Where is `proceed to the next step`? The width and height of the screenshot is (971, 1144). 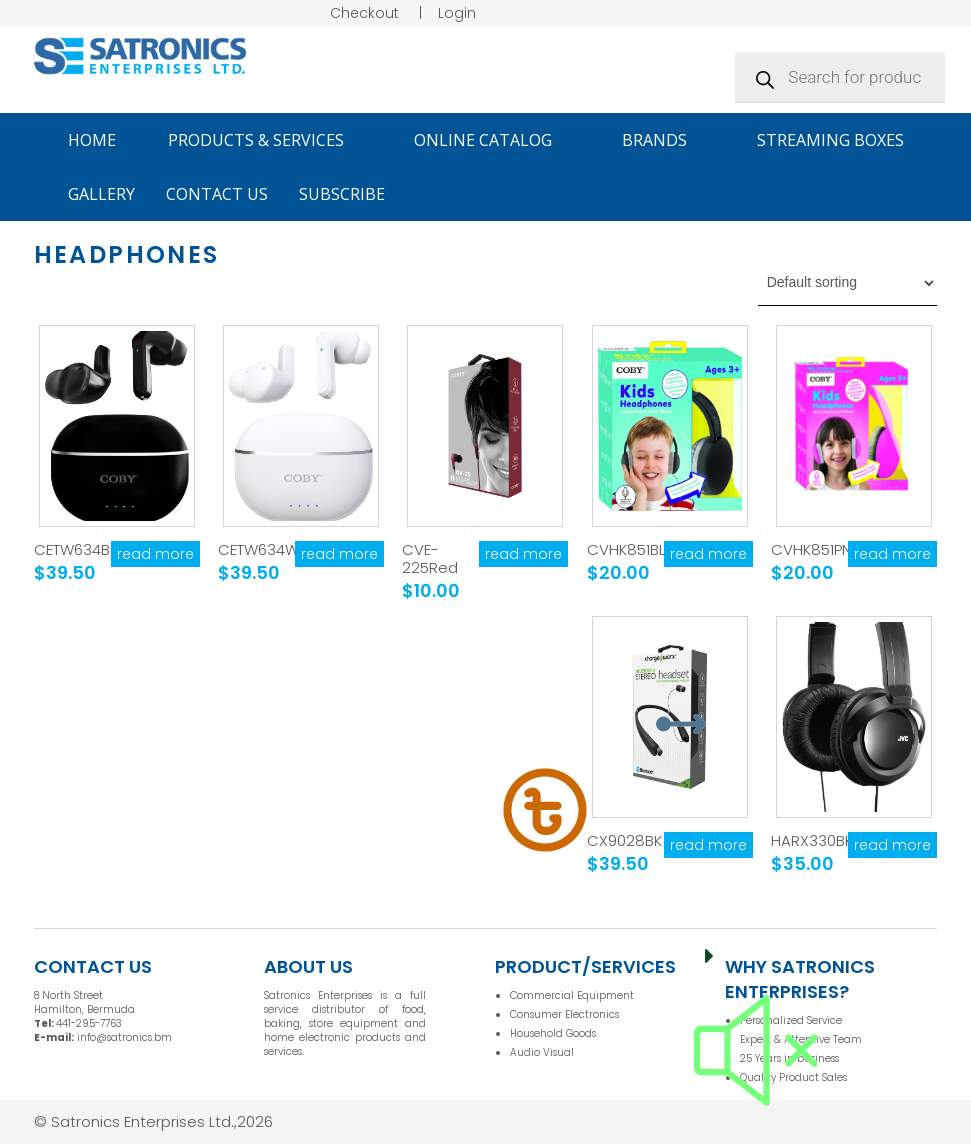 proceed to the next step is located at coordinates (681, 724).